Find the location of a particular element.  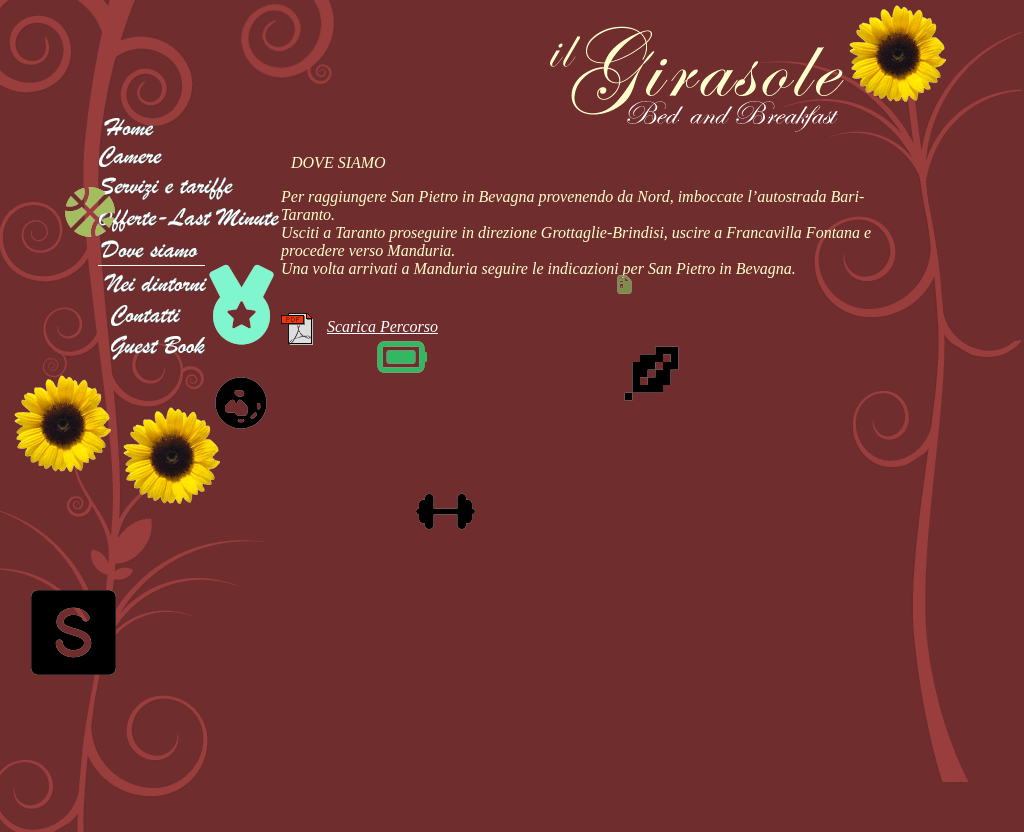

indicates current battery level is located at coordinates (401, 357).